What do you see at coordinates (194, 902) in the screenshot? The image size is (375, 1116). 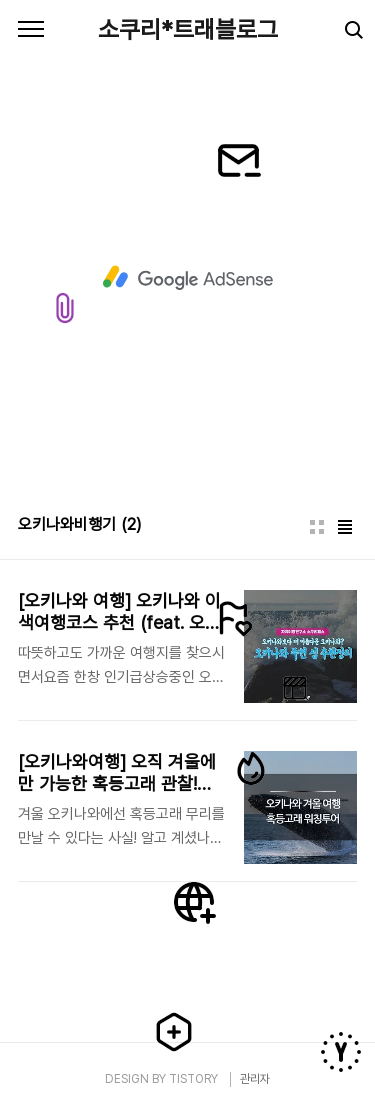 I see `add a new language or region` at bounding box center [194, 902].